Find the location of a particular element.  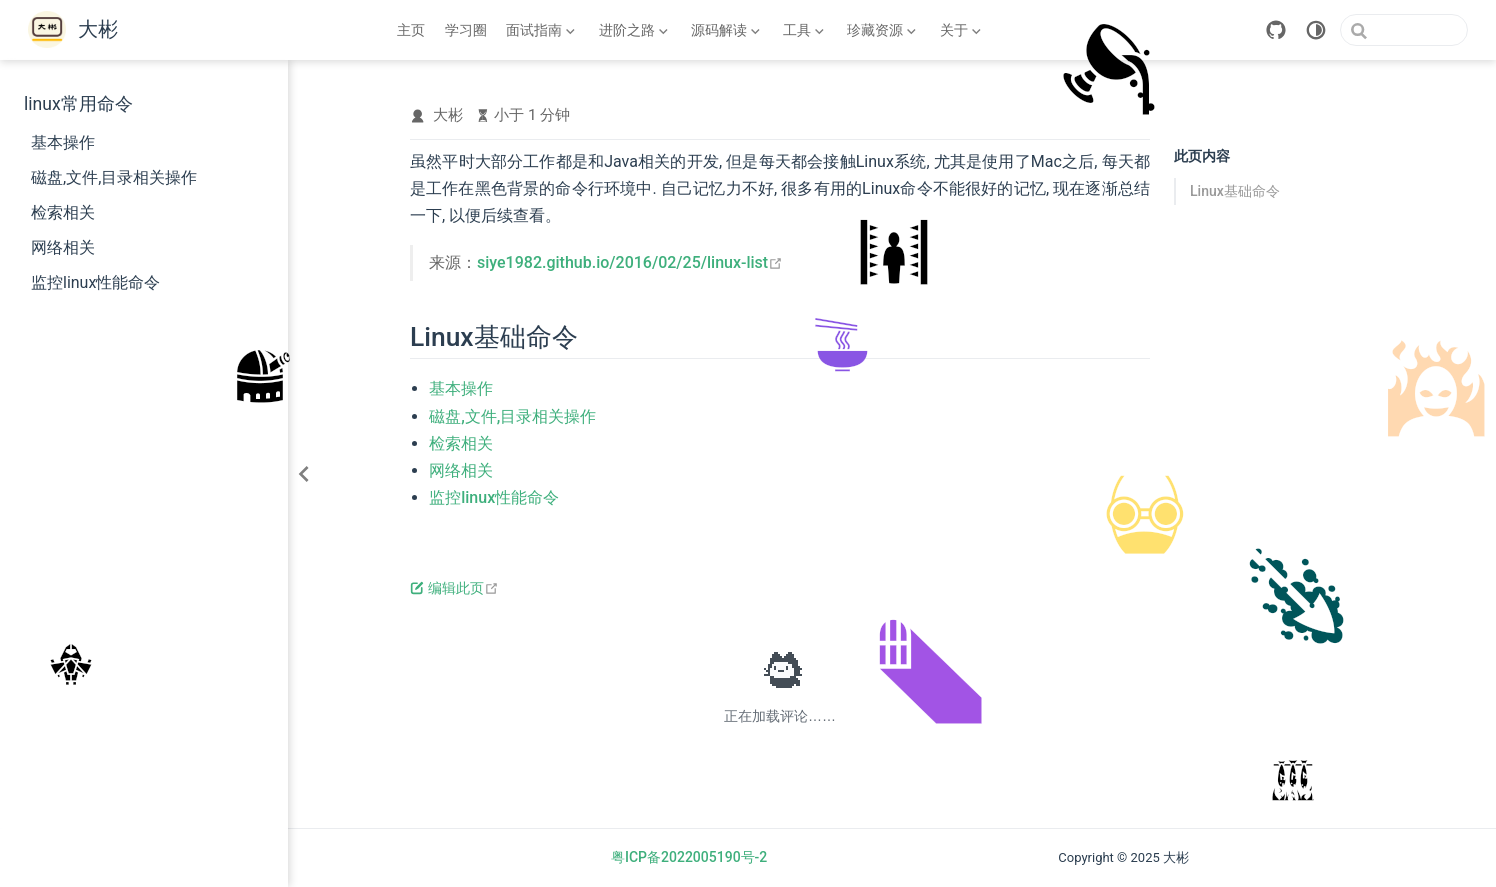

pyromaniac character class or trait indicator is located at coordinates (1436, 388).